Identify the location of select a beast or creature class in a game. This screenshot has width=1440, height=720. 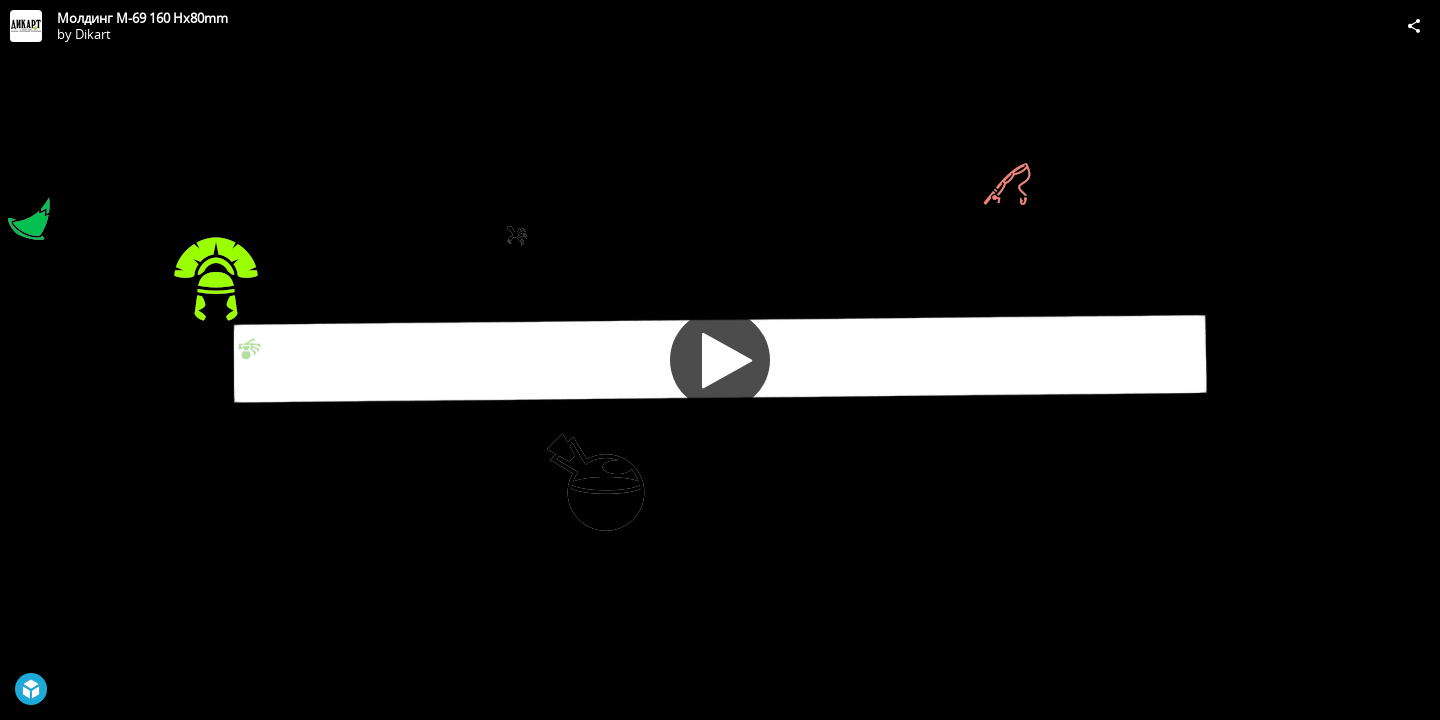
(517, 236).